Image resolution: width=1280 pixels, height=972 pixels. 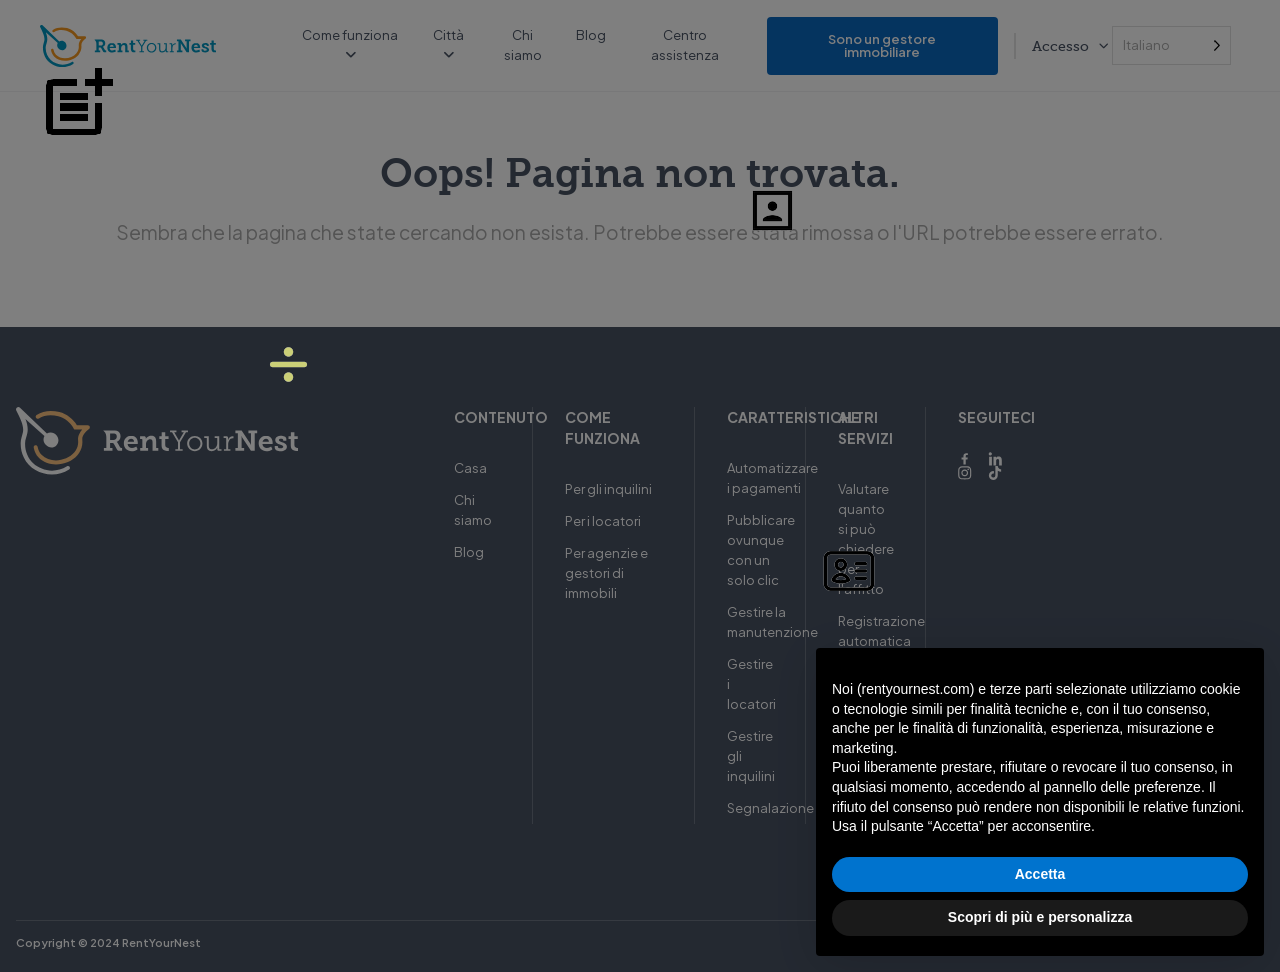 What do you see at coordinates (772, 210) in the screenshot?
I see `switch to portrait orientation mode` at bounding box center [772, 210].